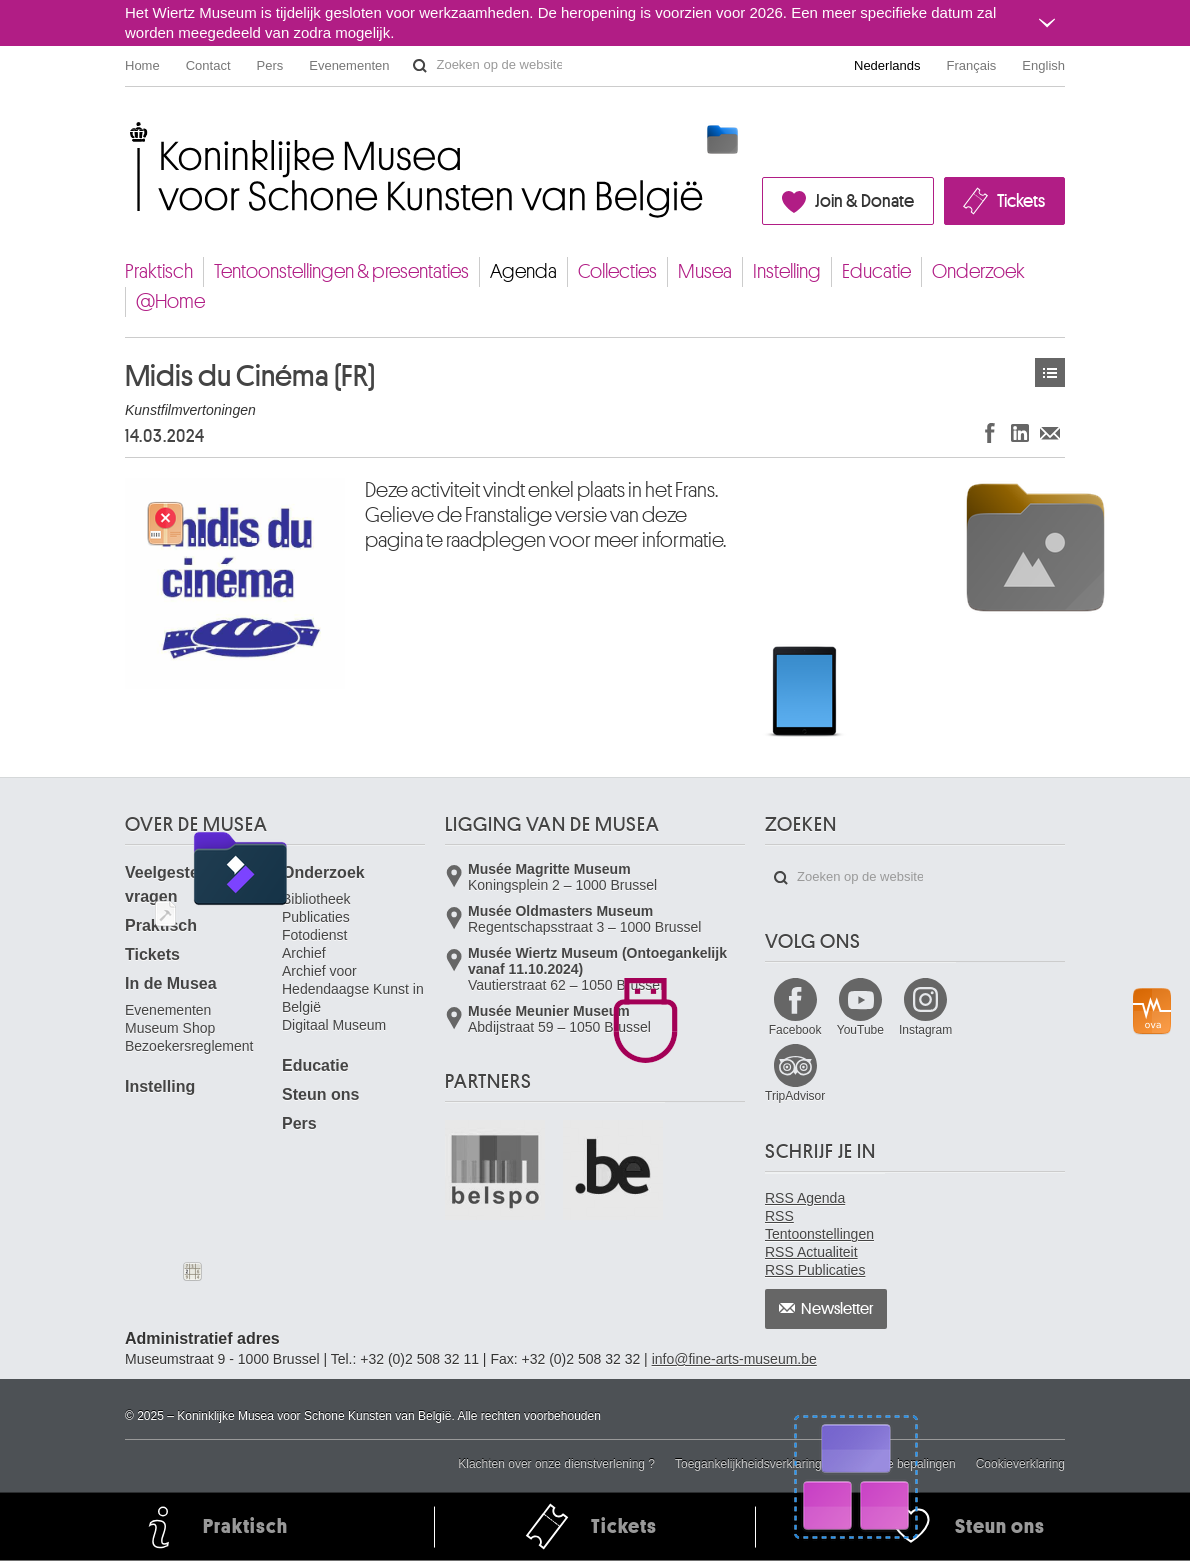 The height and width of the screenshot is (1561, 1190). I want to click on VirtualBox appliance file (.ova format), so click(1152, 1011).